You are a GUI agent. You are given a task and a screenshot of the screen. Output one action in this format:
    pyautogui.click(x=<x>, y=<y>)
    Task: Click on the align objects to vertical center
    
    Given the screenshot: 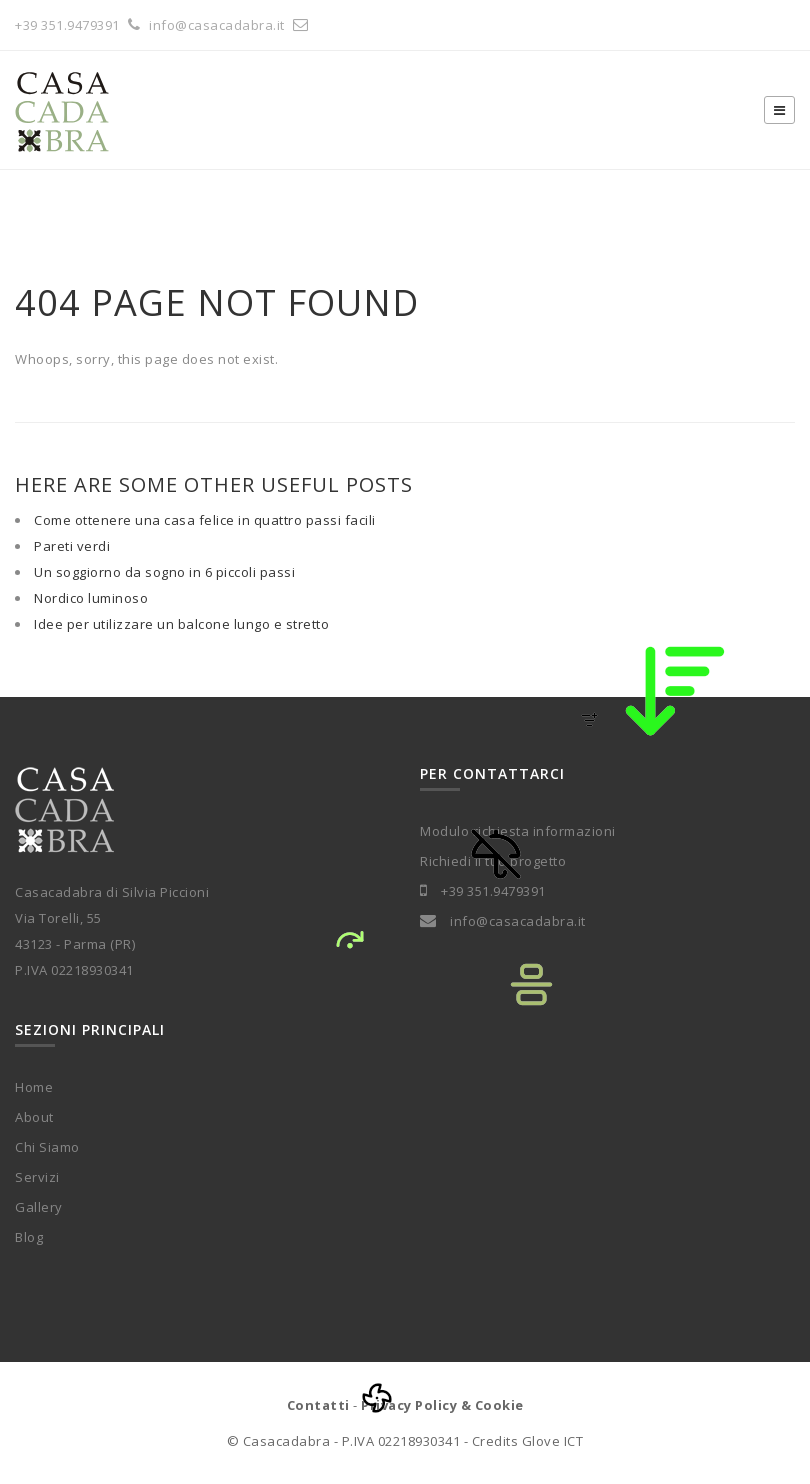 What is the action you would take?
    pyautogui.click(x=531, y=984)
    